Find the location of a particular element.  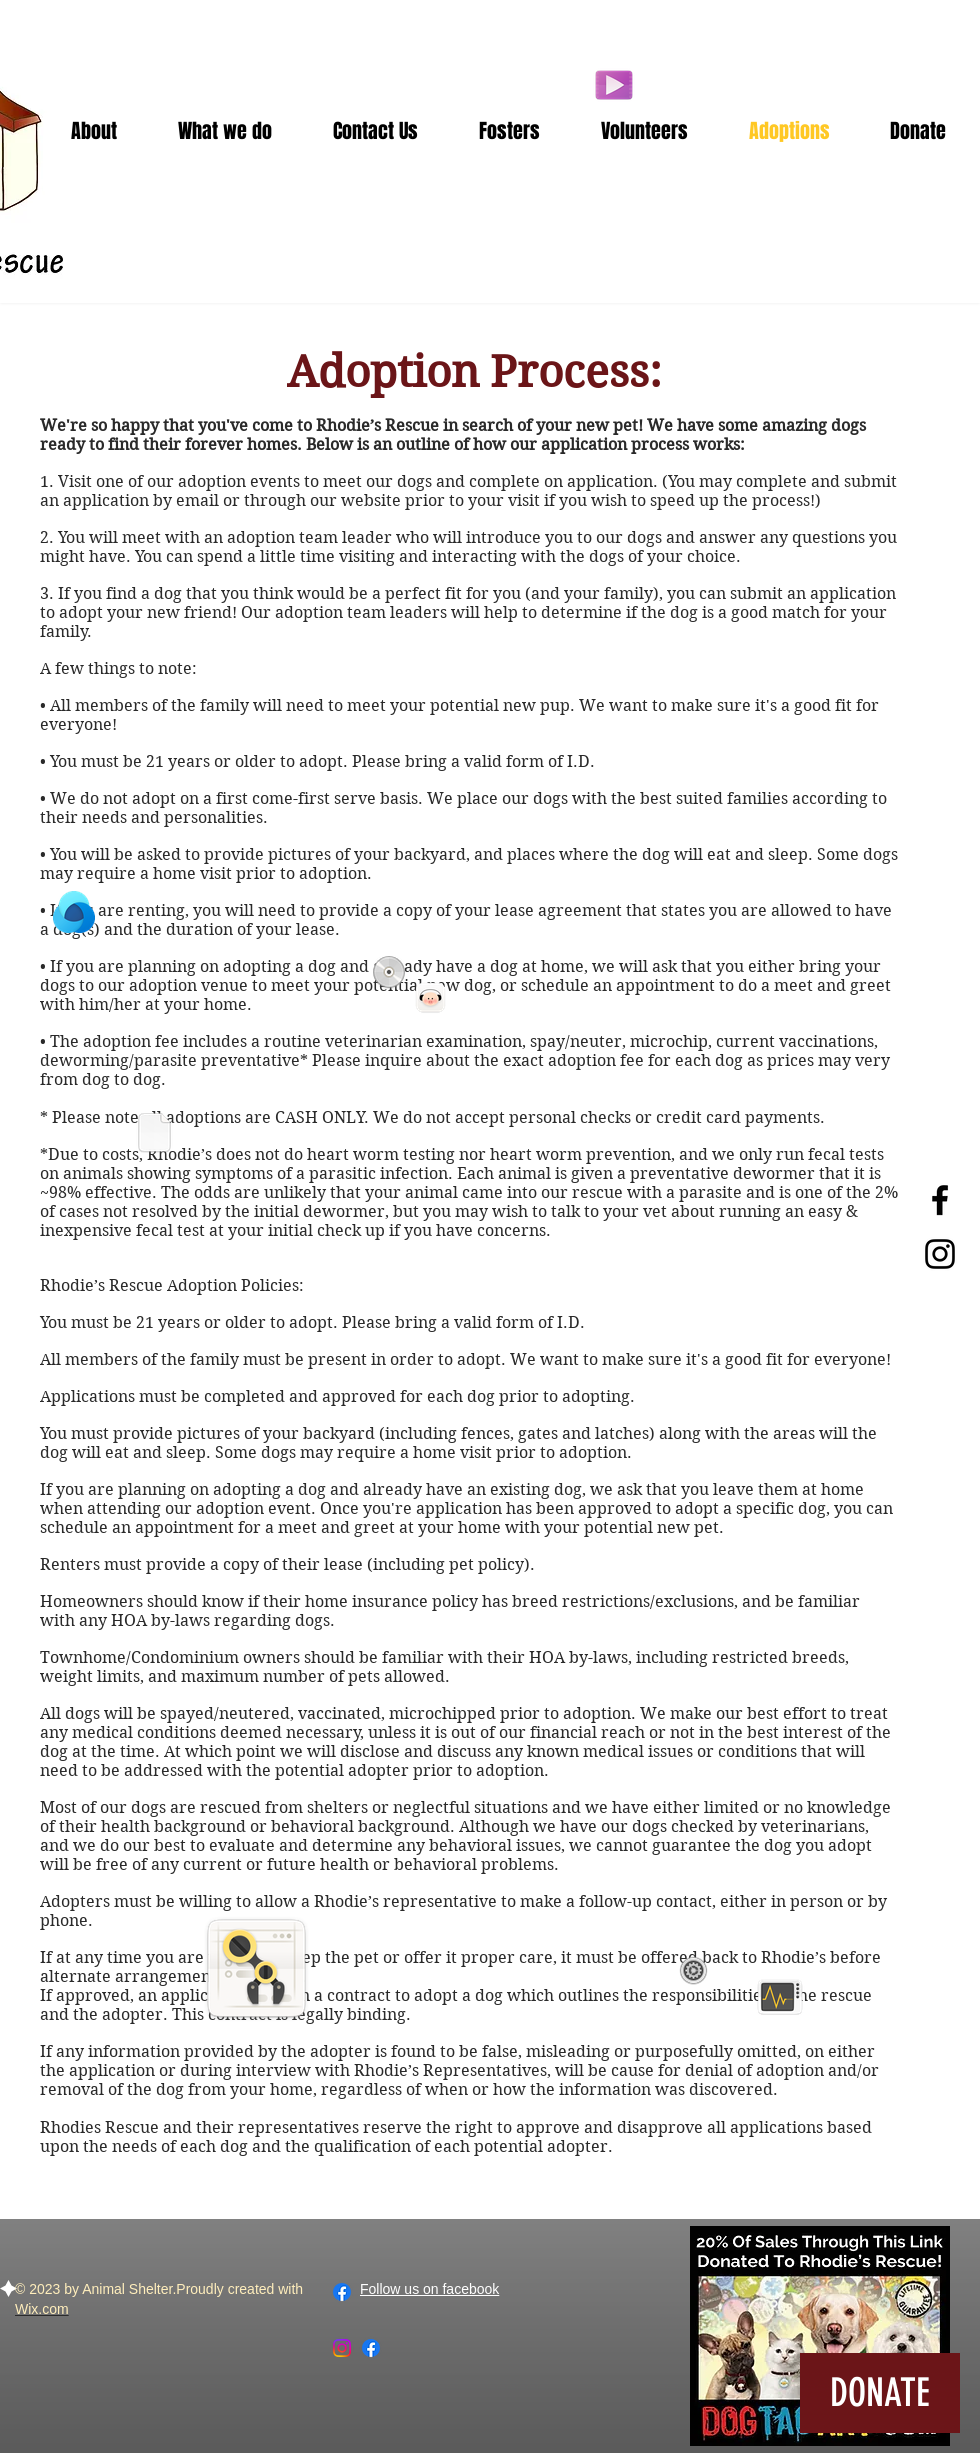

open settings or preferences is located at coordinates (693, 1970).